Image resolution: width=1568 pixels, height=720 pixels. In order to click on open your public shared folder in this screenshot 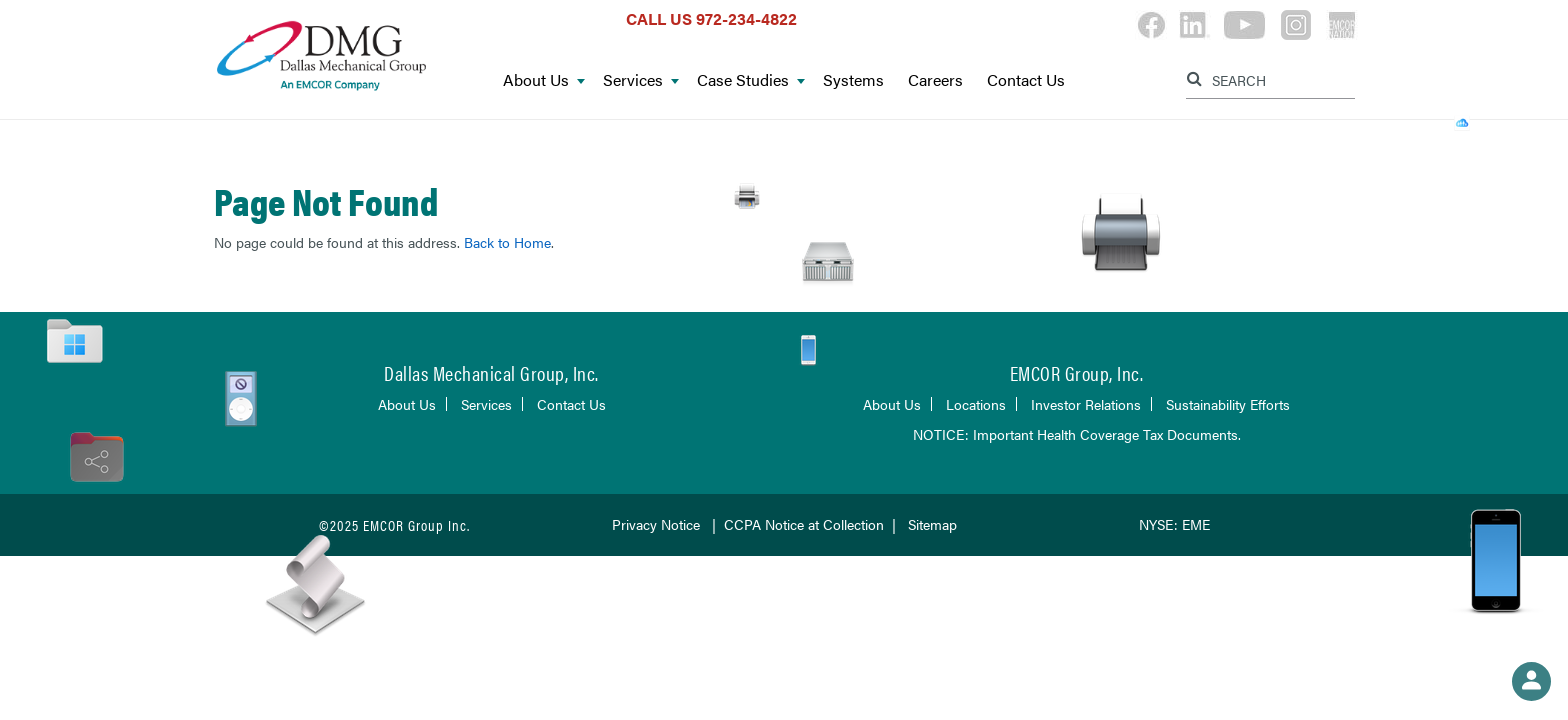, I will do `click(97, 457)`.